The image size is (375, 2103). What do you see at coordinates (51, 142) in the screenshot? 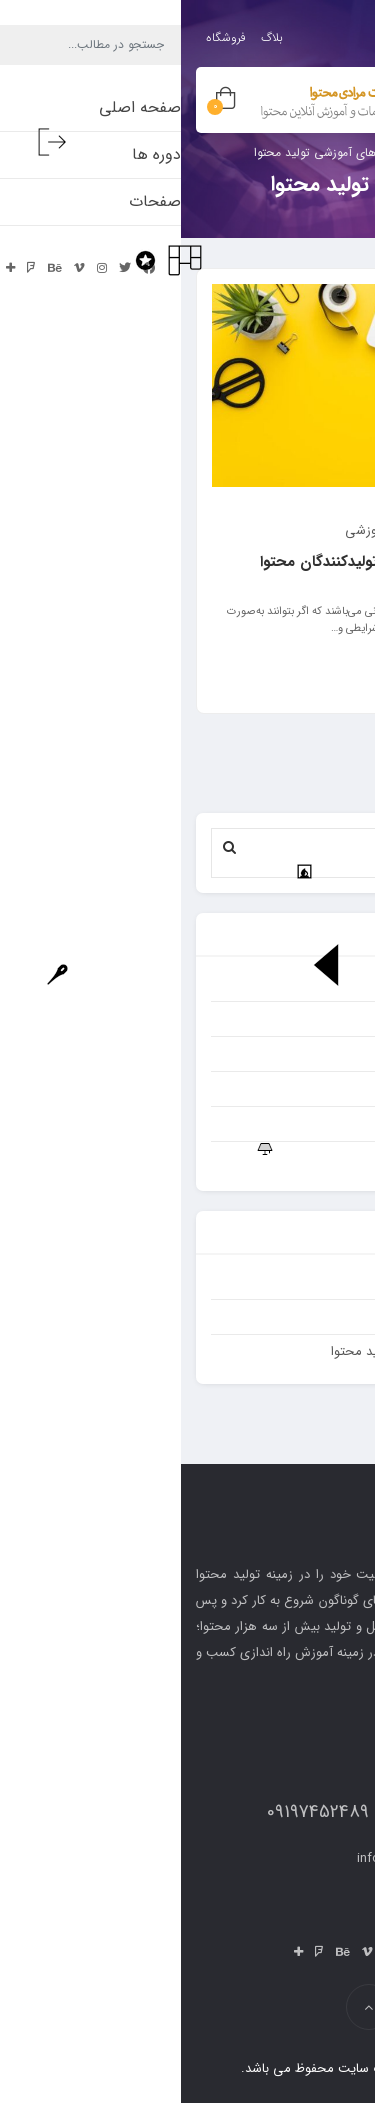
I see `sign out of your account` at bounding box center [51, 142].